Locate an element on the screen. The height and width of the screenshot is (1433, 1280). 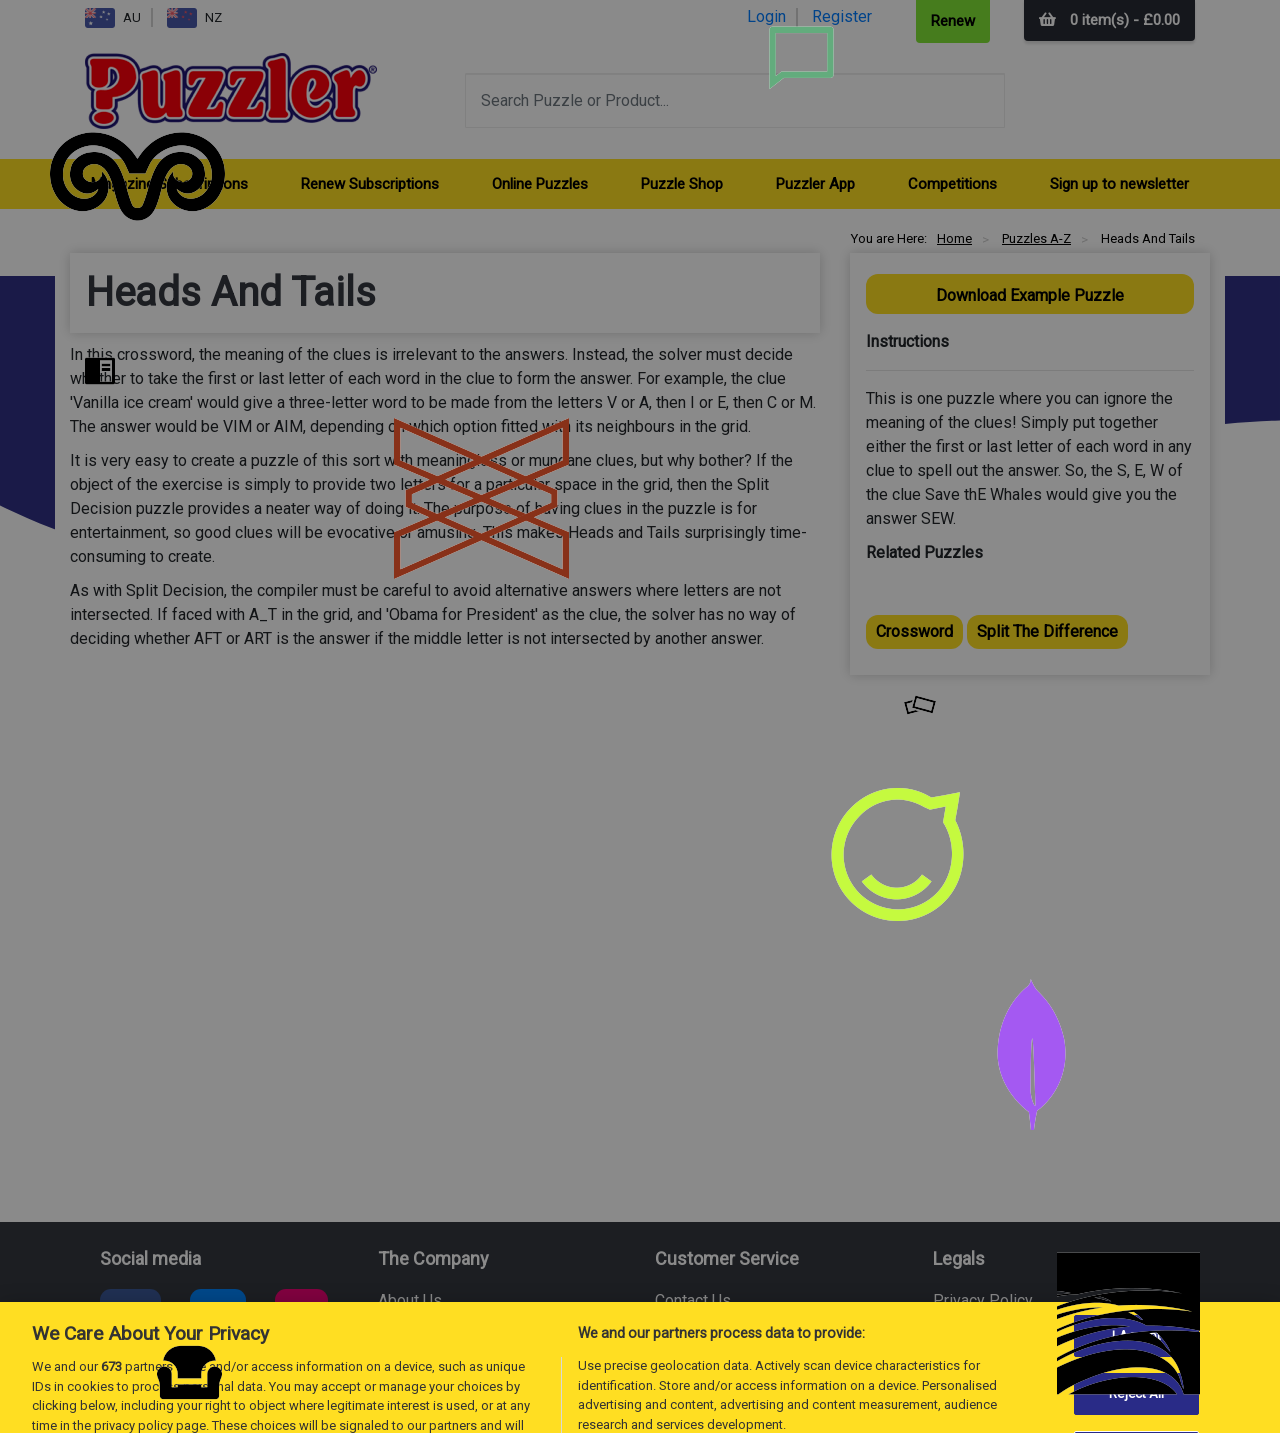
posit brand logo is located at coordinates (481, 498).